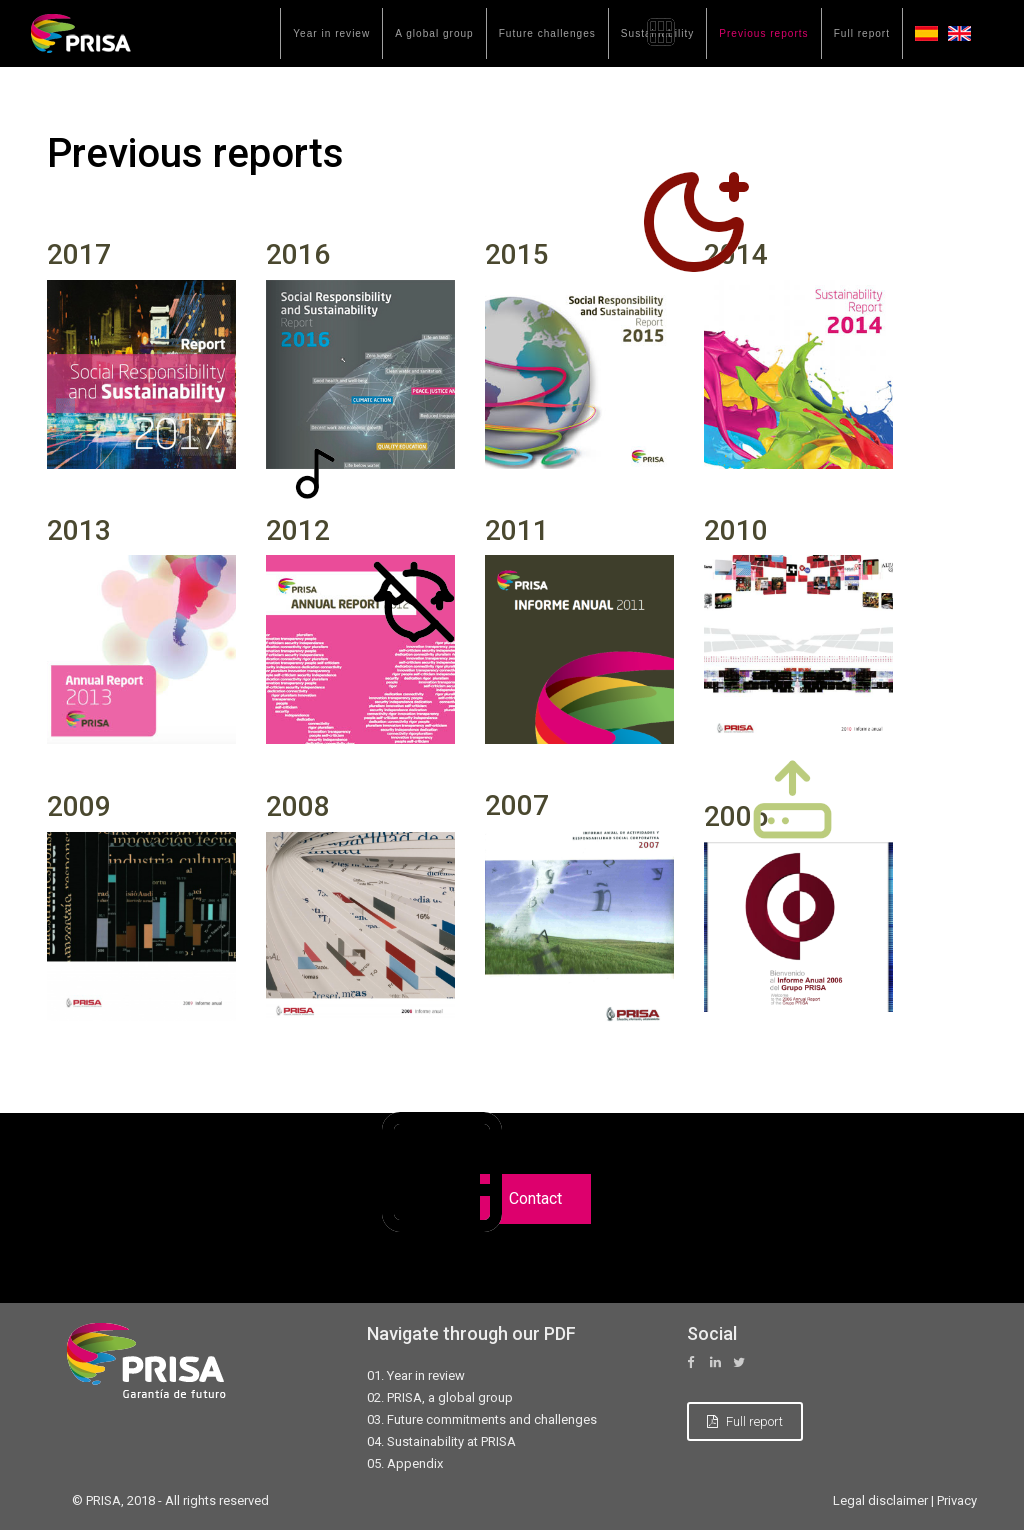 The height and width of the screenshot is (1530, 1024). I want to click on switch to grid view layout, so click(661, 32).